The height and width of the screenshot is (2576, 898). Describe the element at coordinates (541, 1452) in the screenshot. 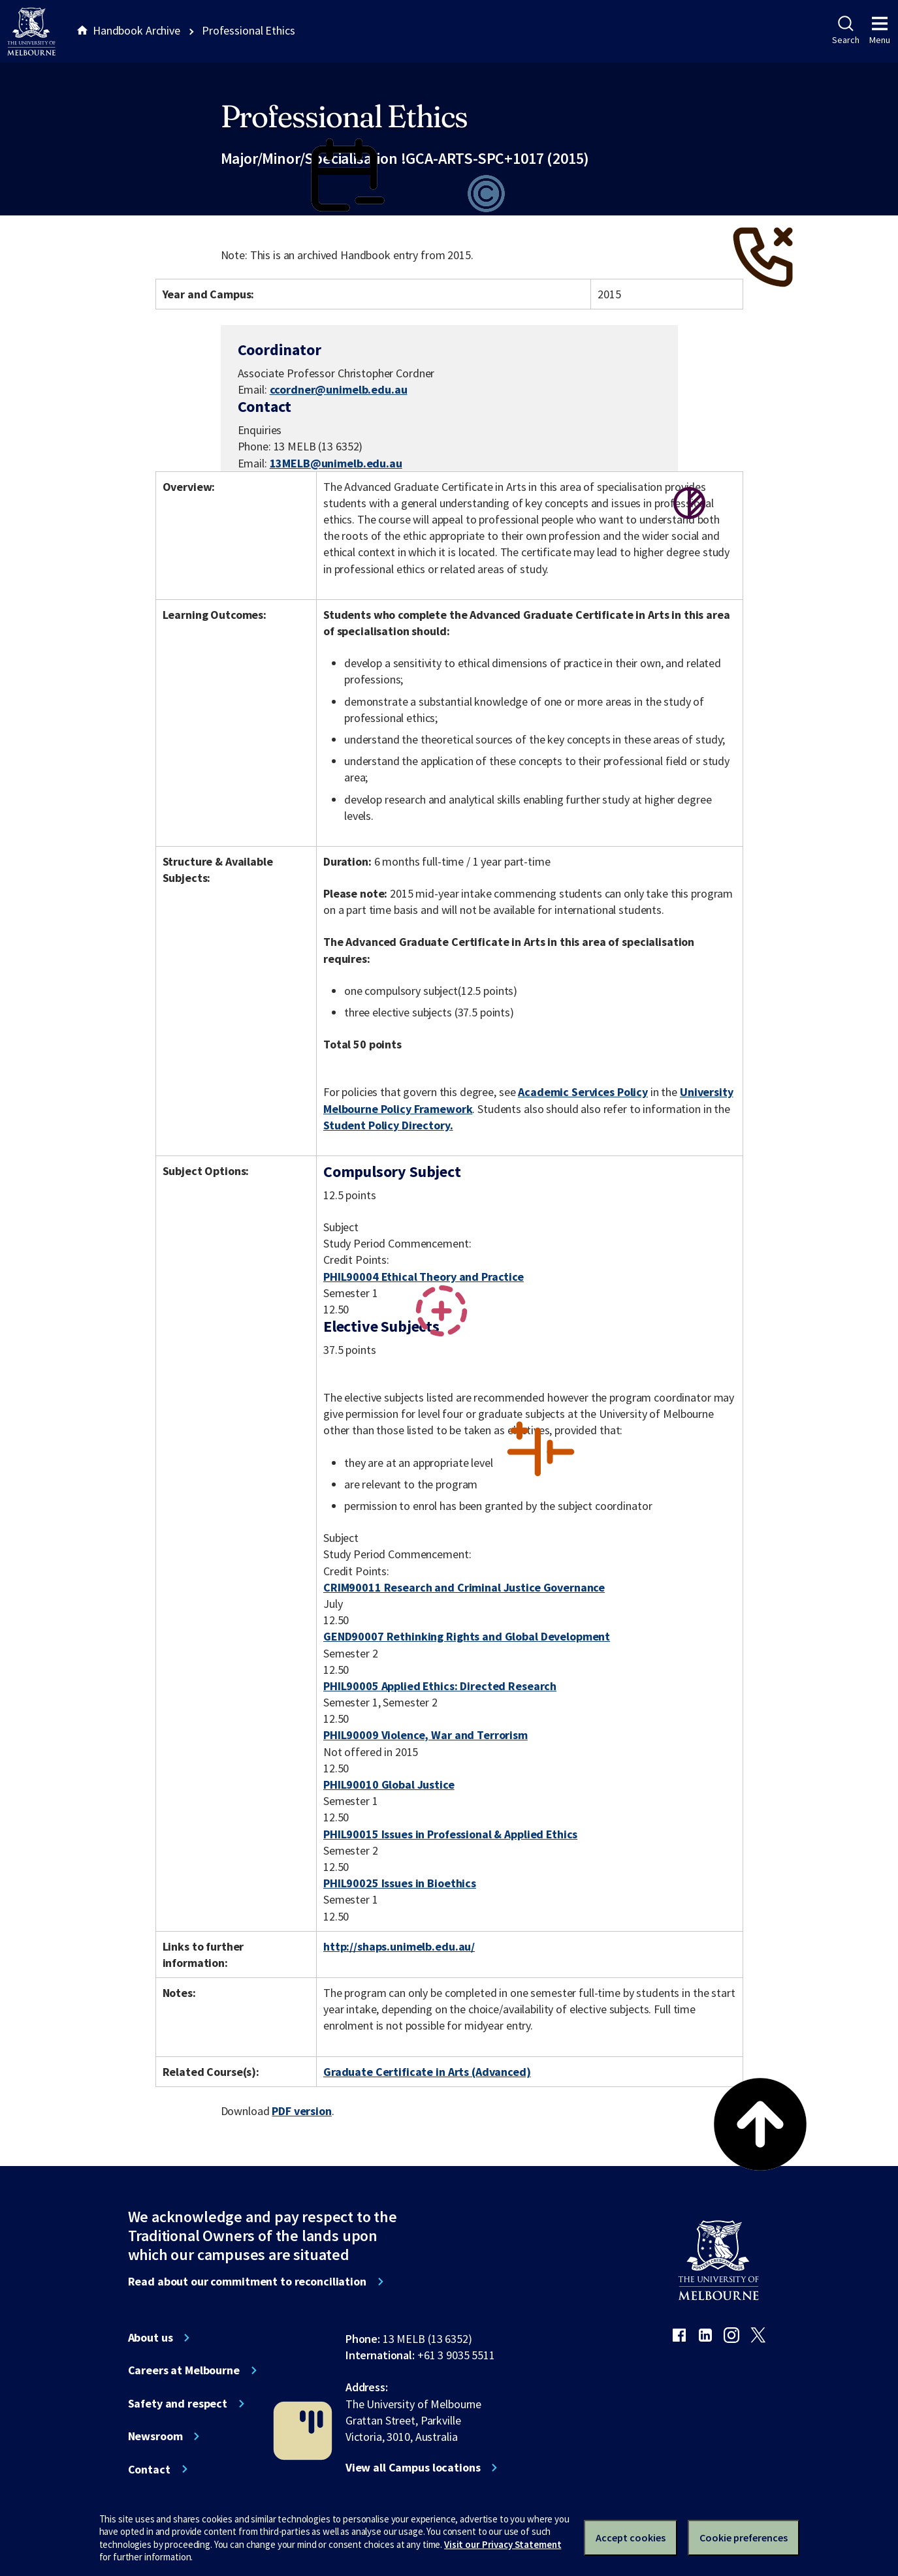

I see `add a new cell to the circuit diagram` at that location.